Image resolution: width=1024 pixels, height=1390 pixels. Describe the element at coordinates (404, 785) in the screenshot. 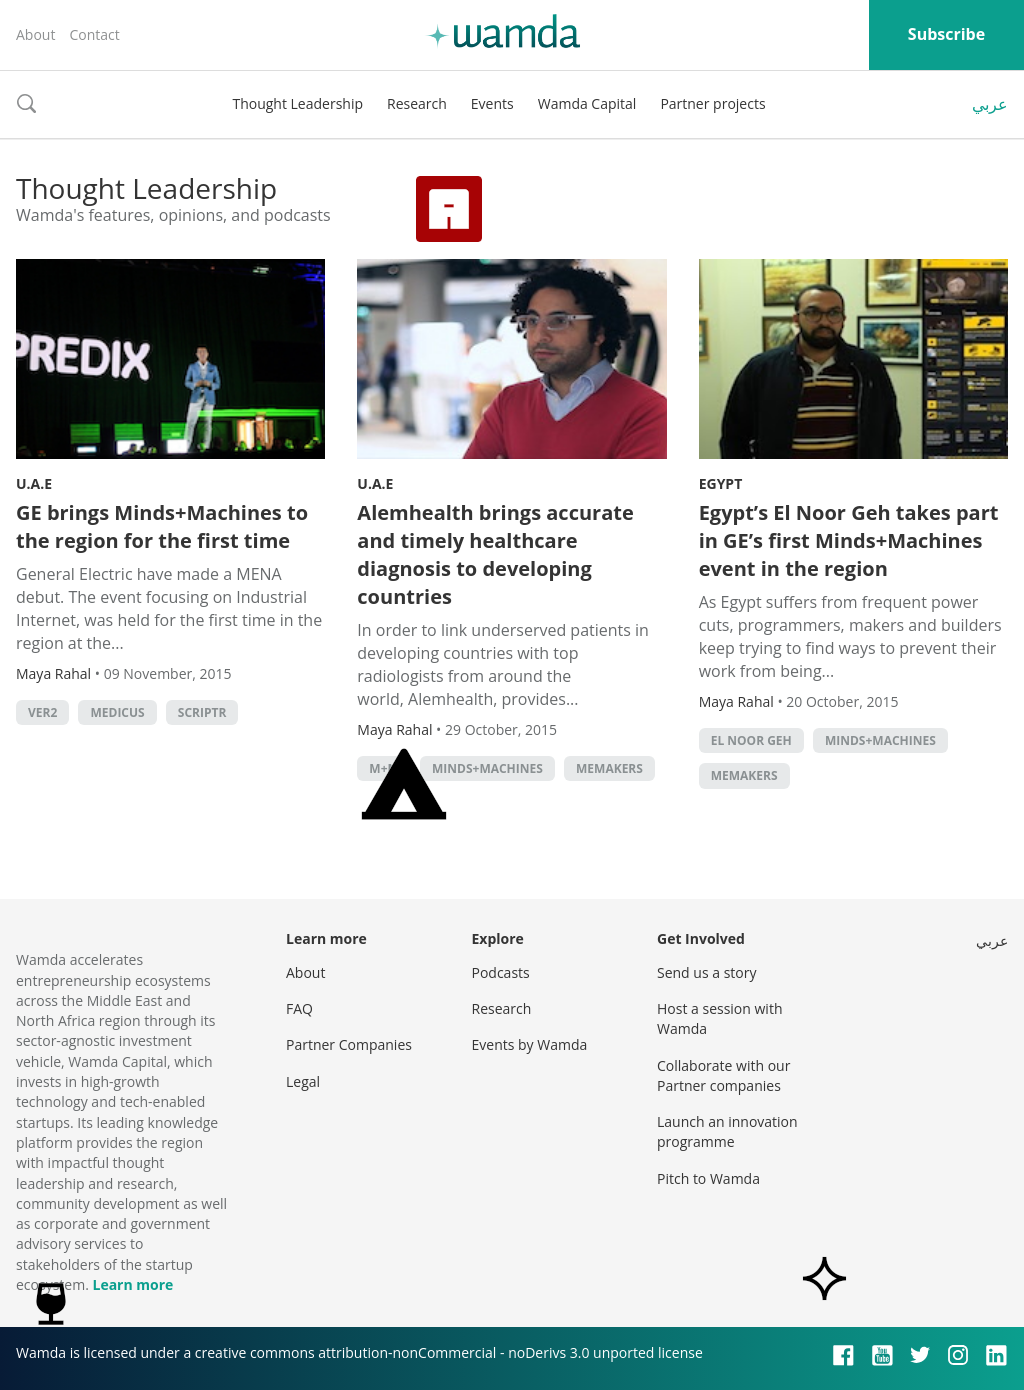

I see `view campground or camping locations` at that location.